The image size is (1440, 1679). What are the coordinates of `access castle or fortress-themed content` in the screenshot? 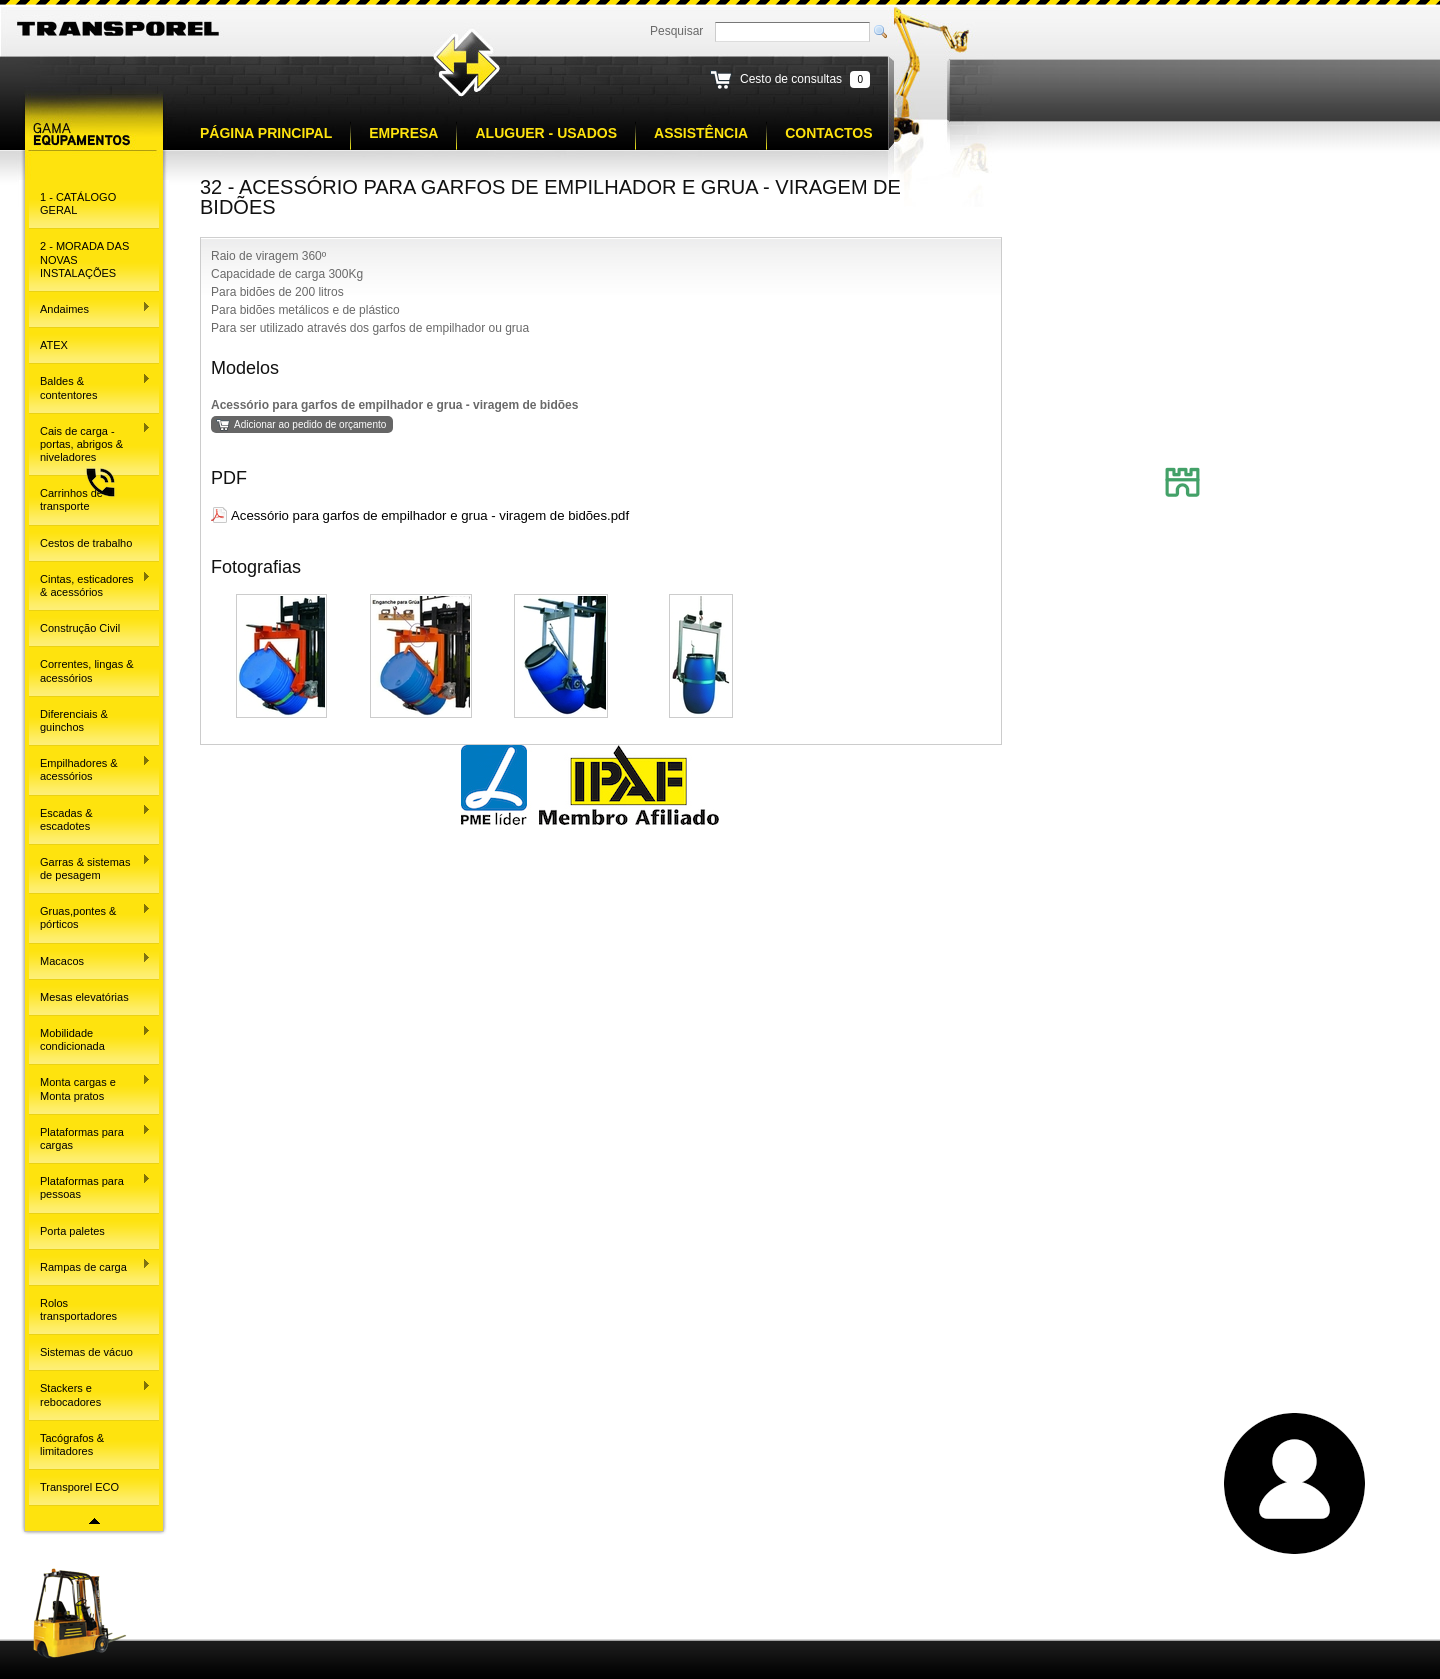 It's located at (1182, 481).